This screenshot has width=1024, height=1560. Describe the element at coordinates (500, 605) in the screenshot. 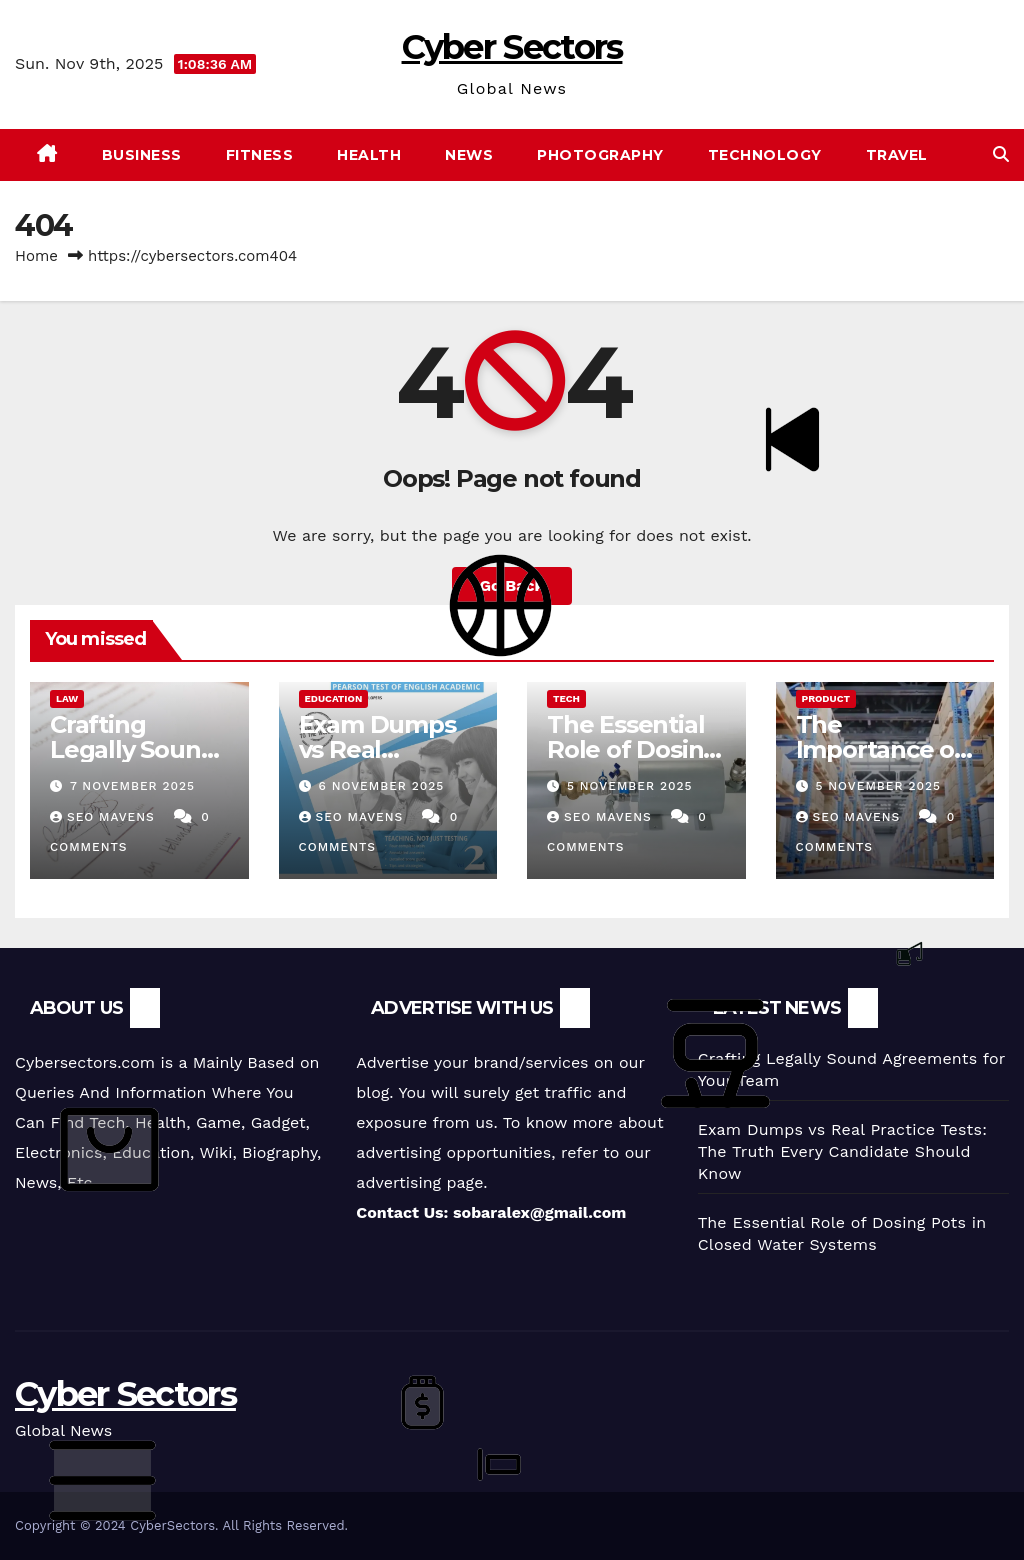

I see `access sports or basketball-related content` at that location.